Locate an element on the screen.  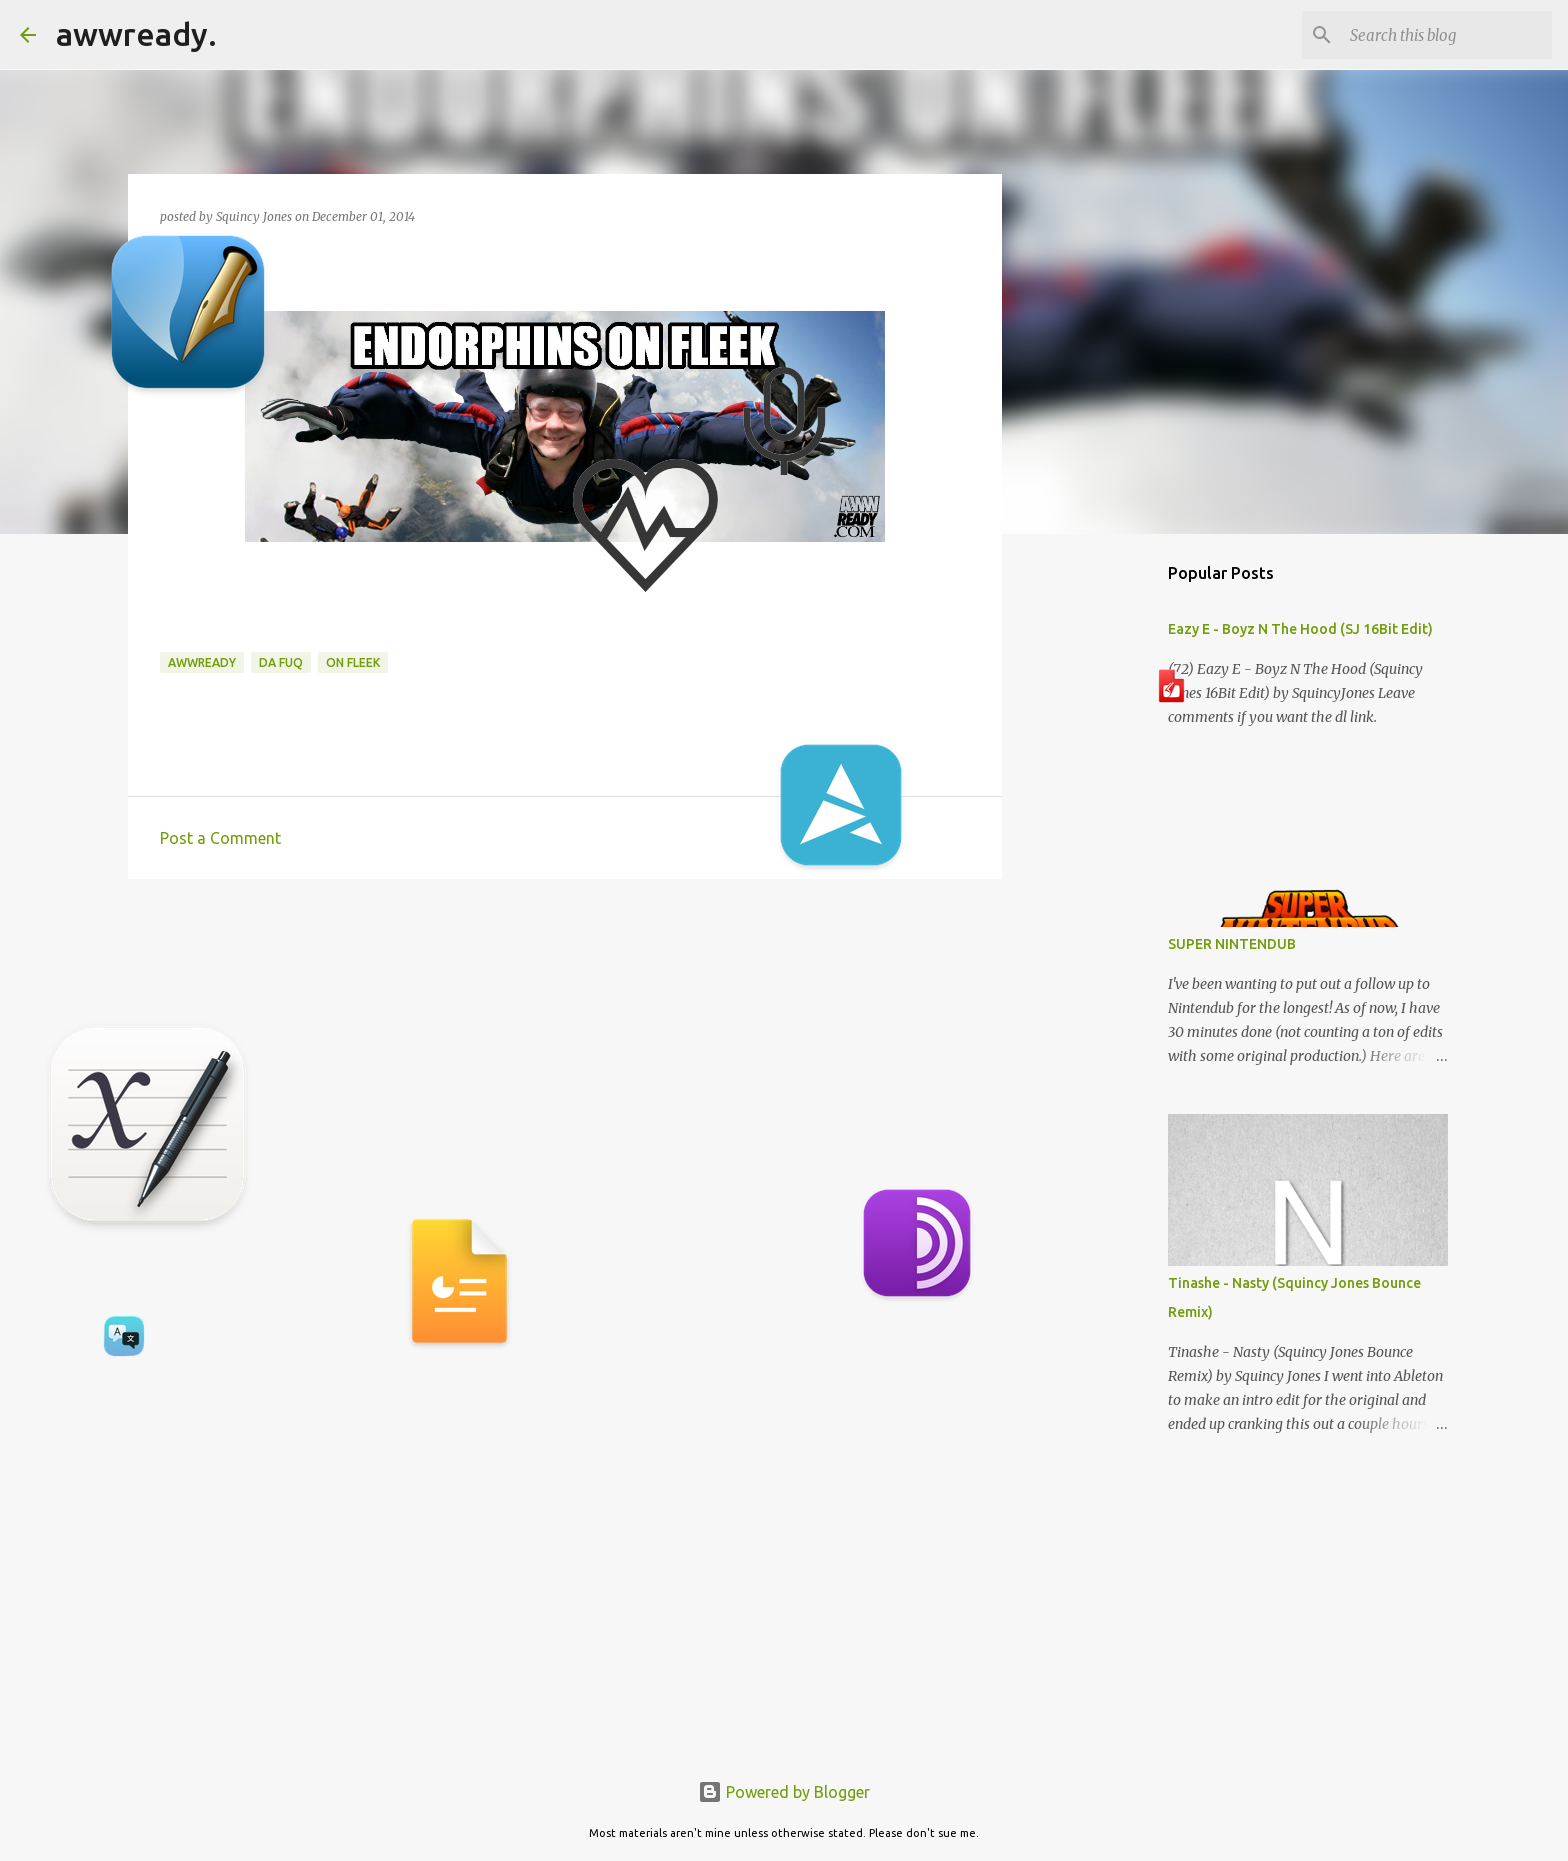
a postscript document file is located at coordinates (1171, 686).